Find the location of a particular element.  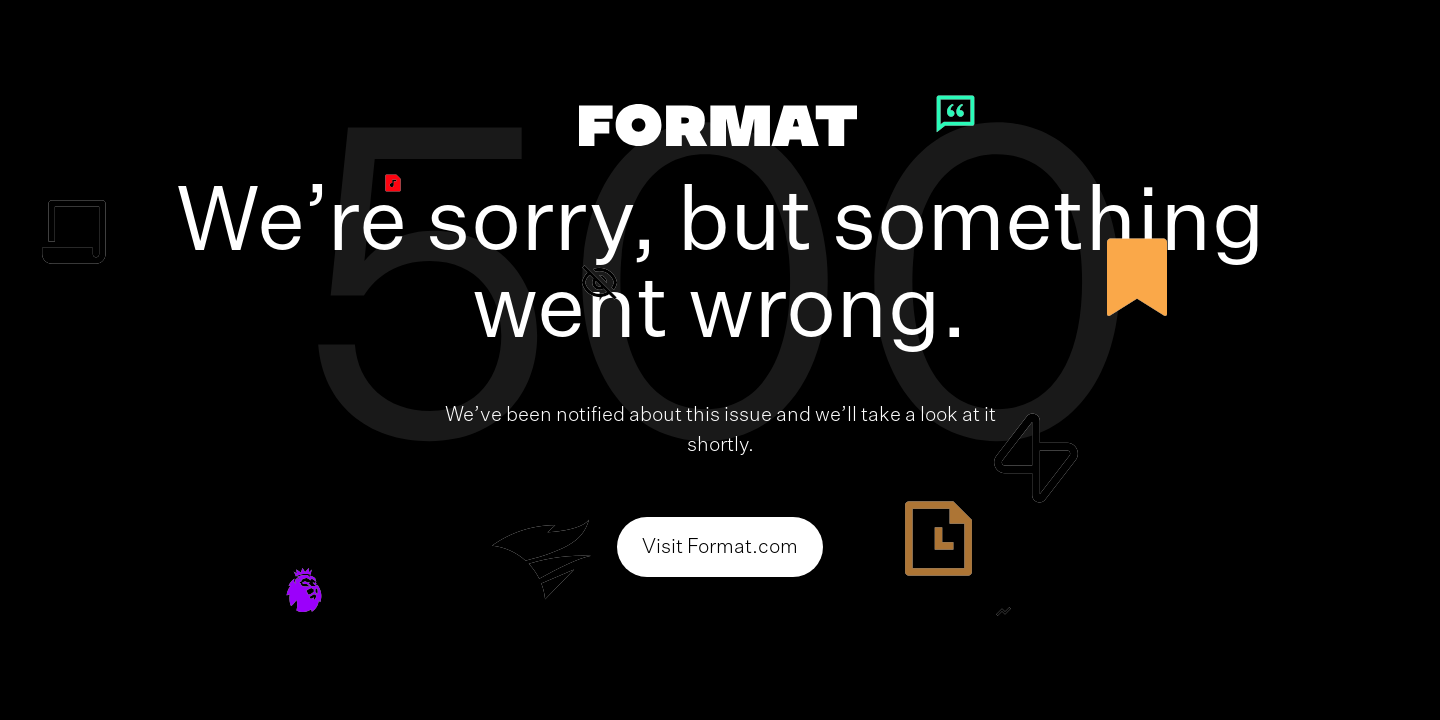

Pingdom website monitoring service logo is located at coordinates (541, 559).